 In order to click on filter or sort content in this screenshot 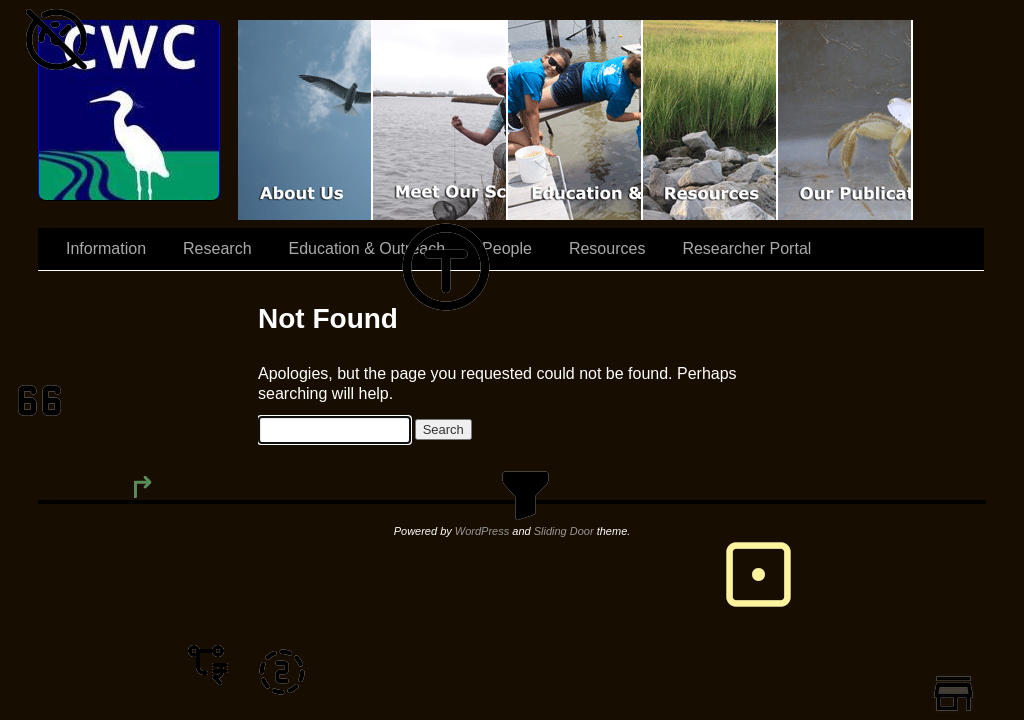, I will do `click(525, 494)`.